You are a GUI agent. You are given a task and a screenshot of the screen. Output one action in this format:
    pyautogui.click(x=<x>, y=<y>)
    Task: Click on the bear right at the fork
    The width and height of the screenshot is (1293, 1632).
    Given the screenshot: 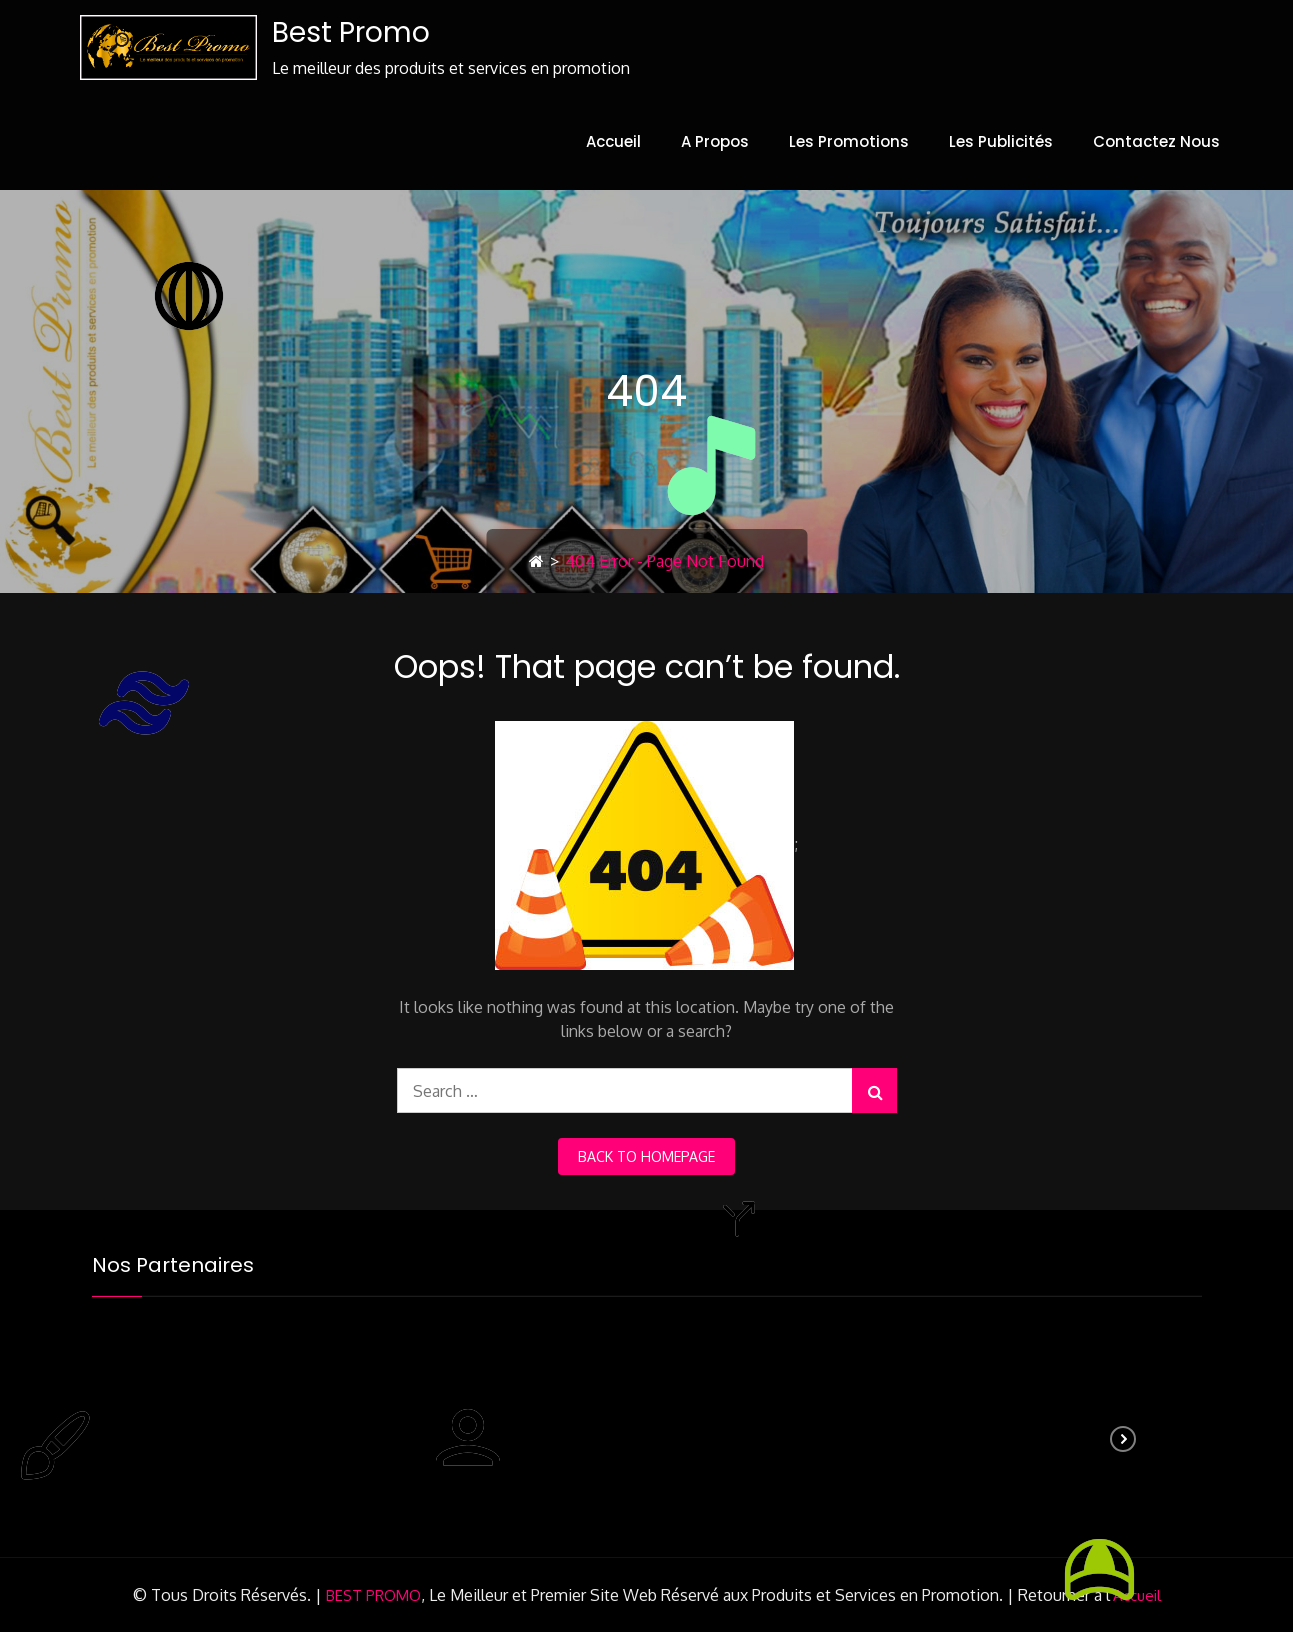 What is the action you would take?
    pyautogui.click(x=739, y=1219)
    